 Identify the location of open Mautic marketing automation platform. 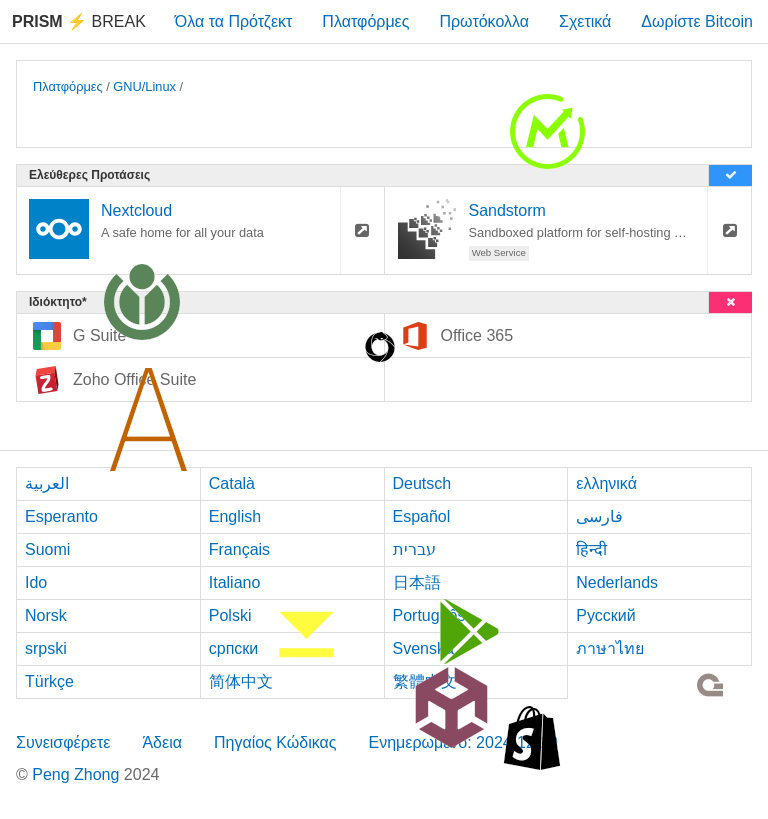
(547, 131).